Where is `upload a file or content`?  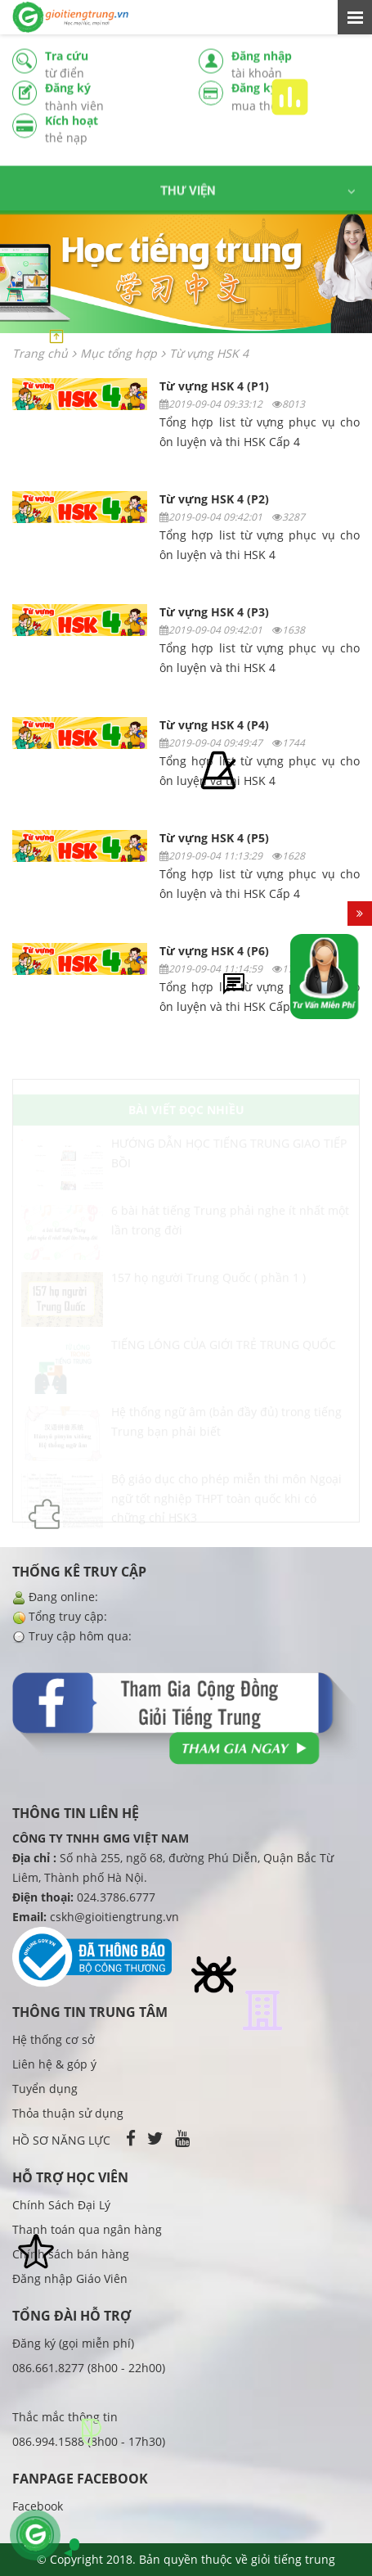
upload a file or content is located at coordinates (56, 336).